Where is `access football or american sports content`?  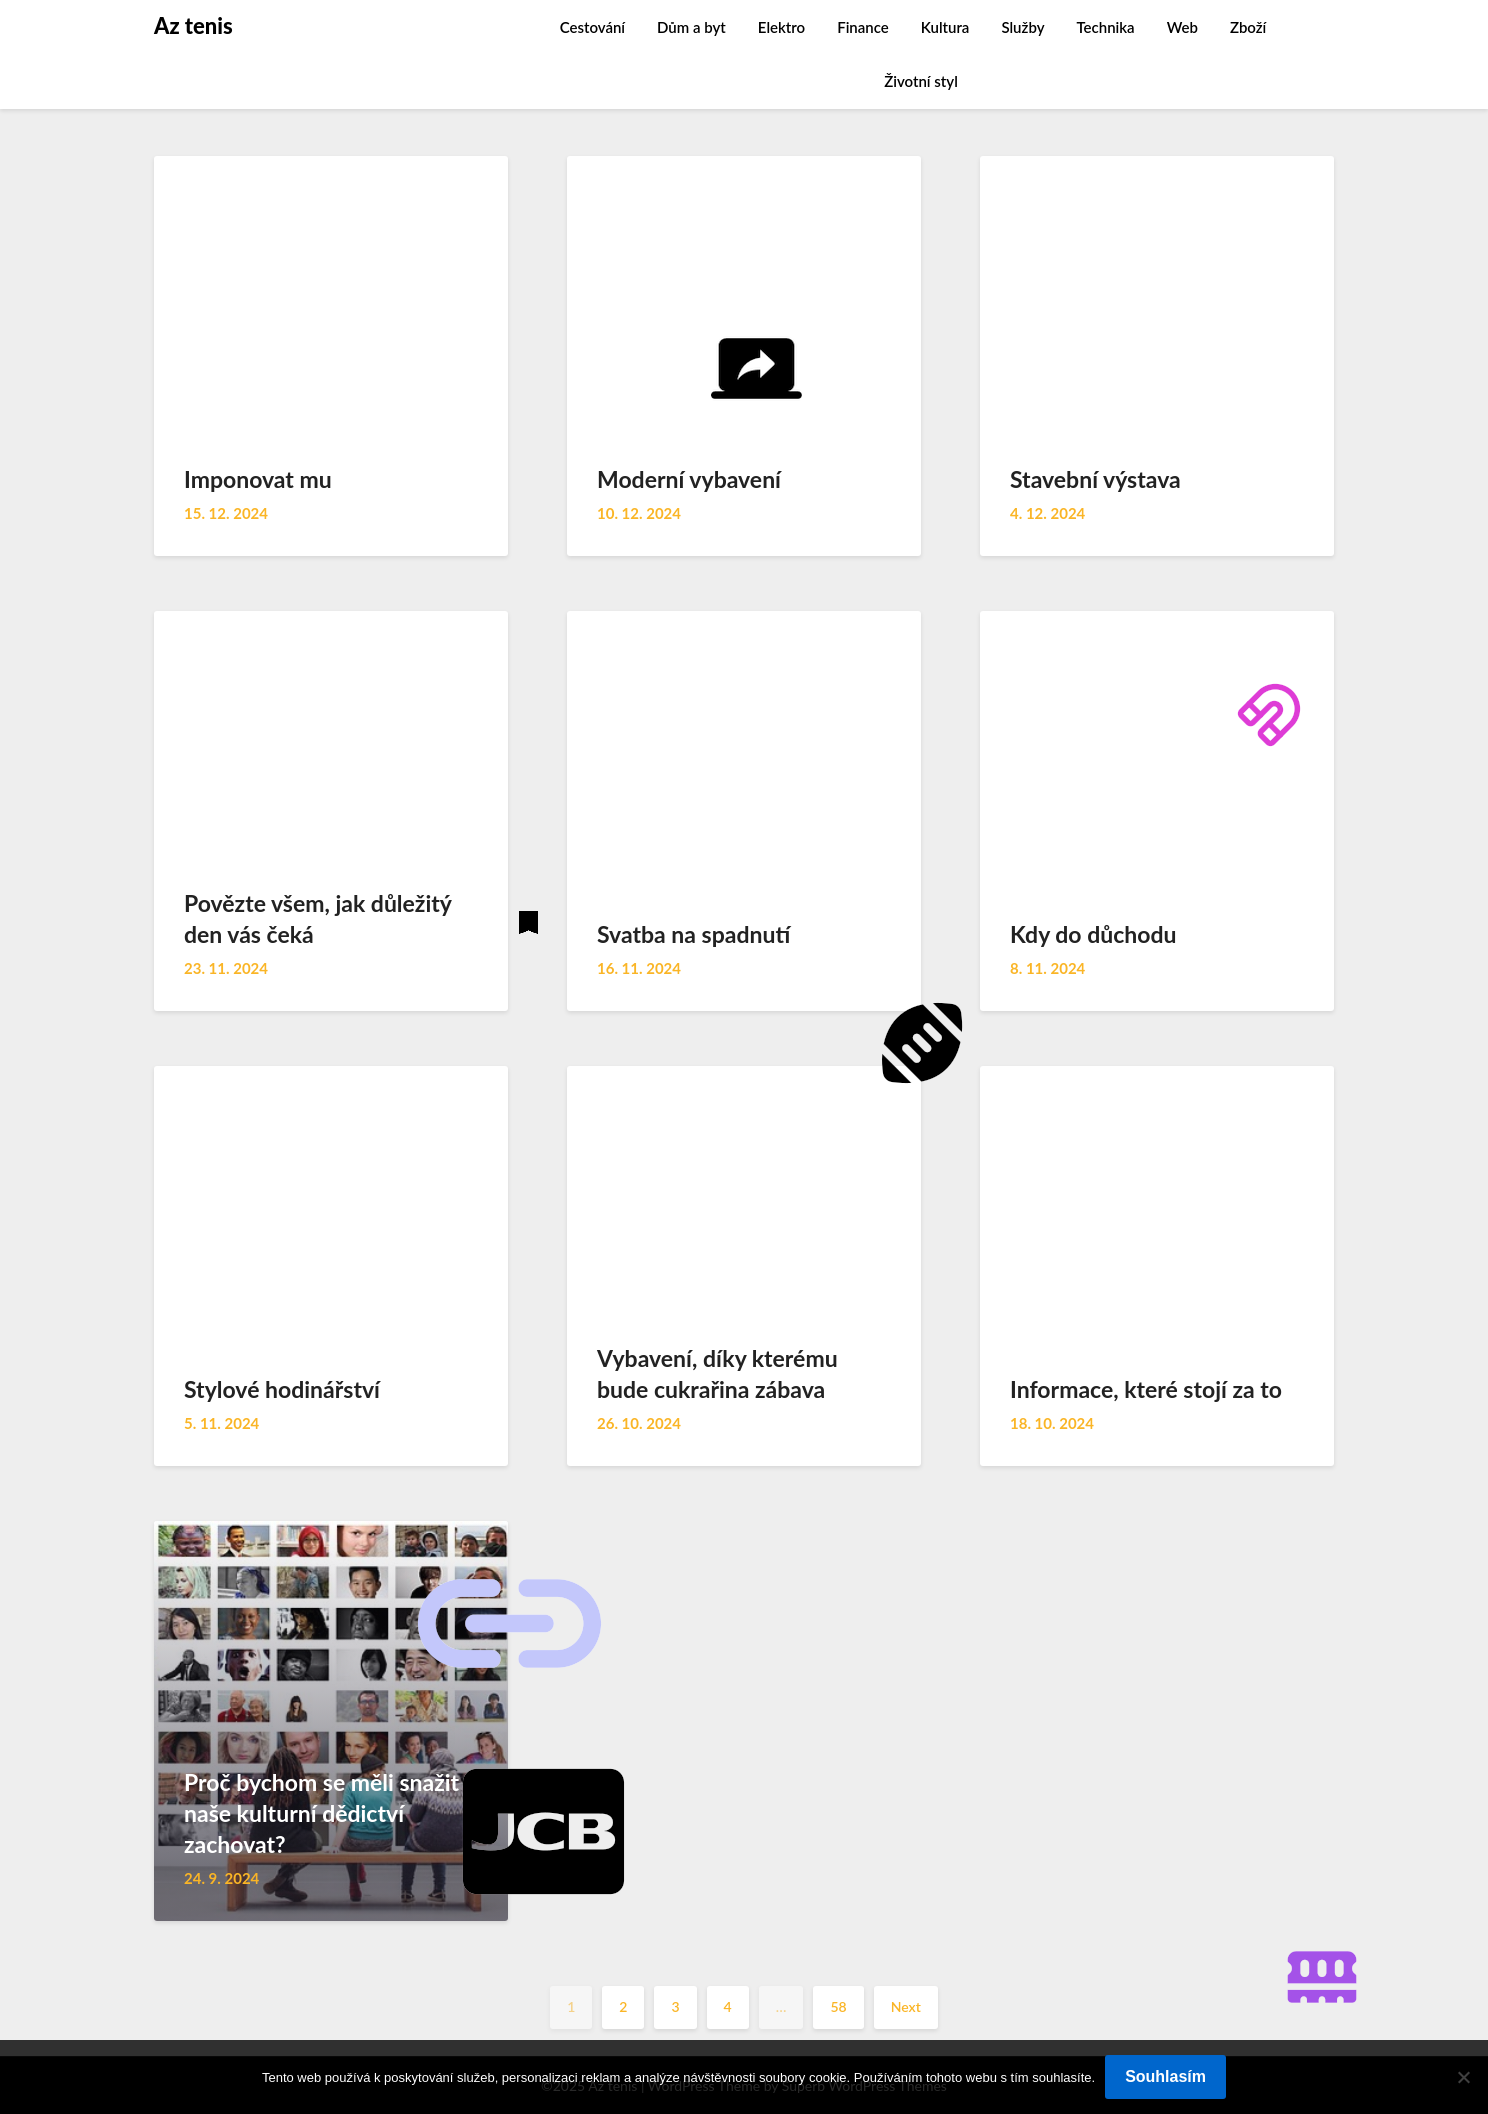
access football or american sports content is located at coordinates (922, 1043).